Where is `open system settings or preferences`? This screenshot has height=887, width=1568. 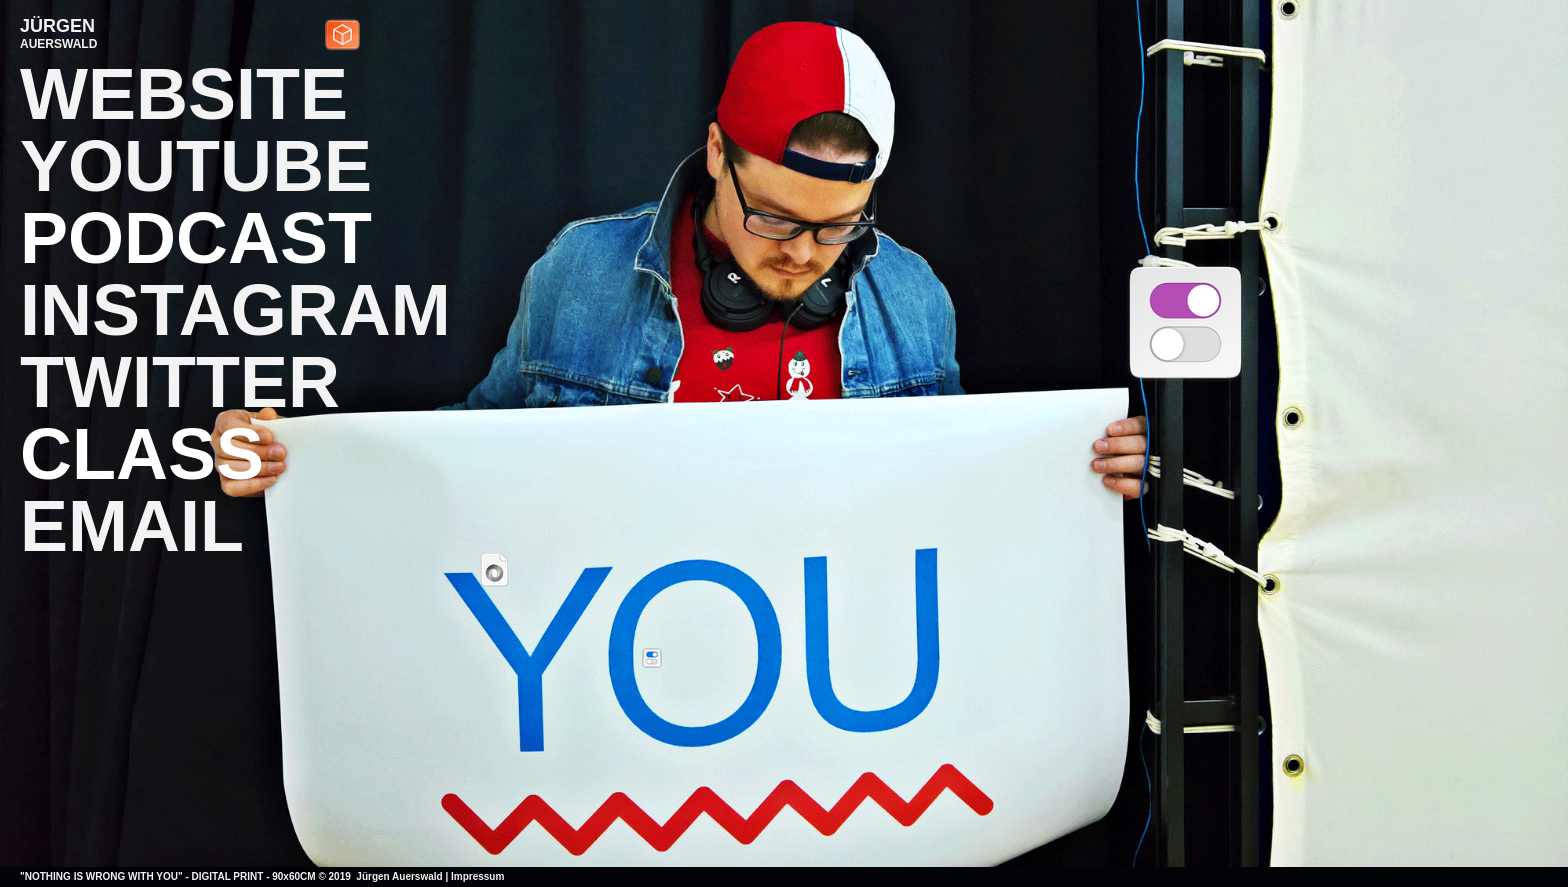
open system settings or preferences is located at coordinates (652, 658).